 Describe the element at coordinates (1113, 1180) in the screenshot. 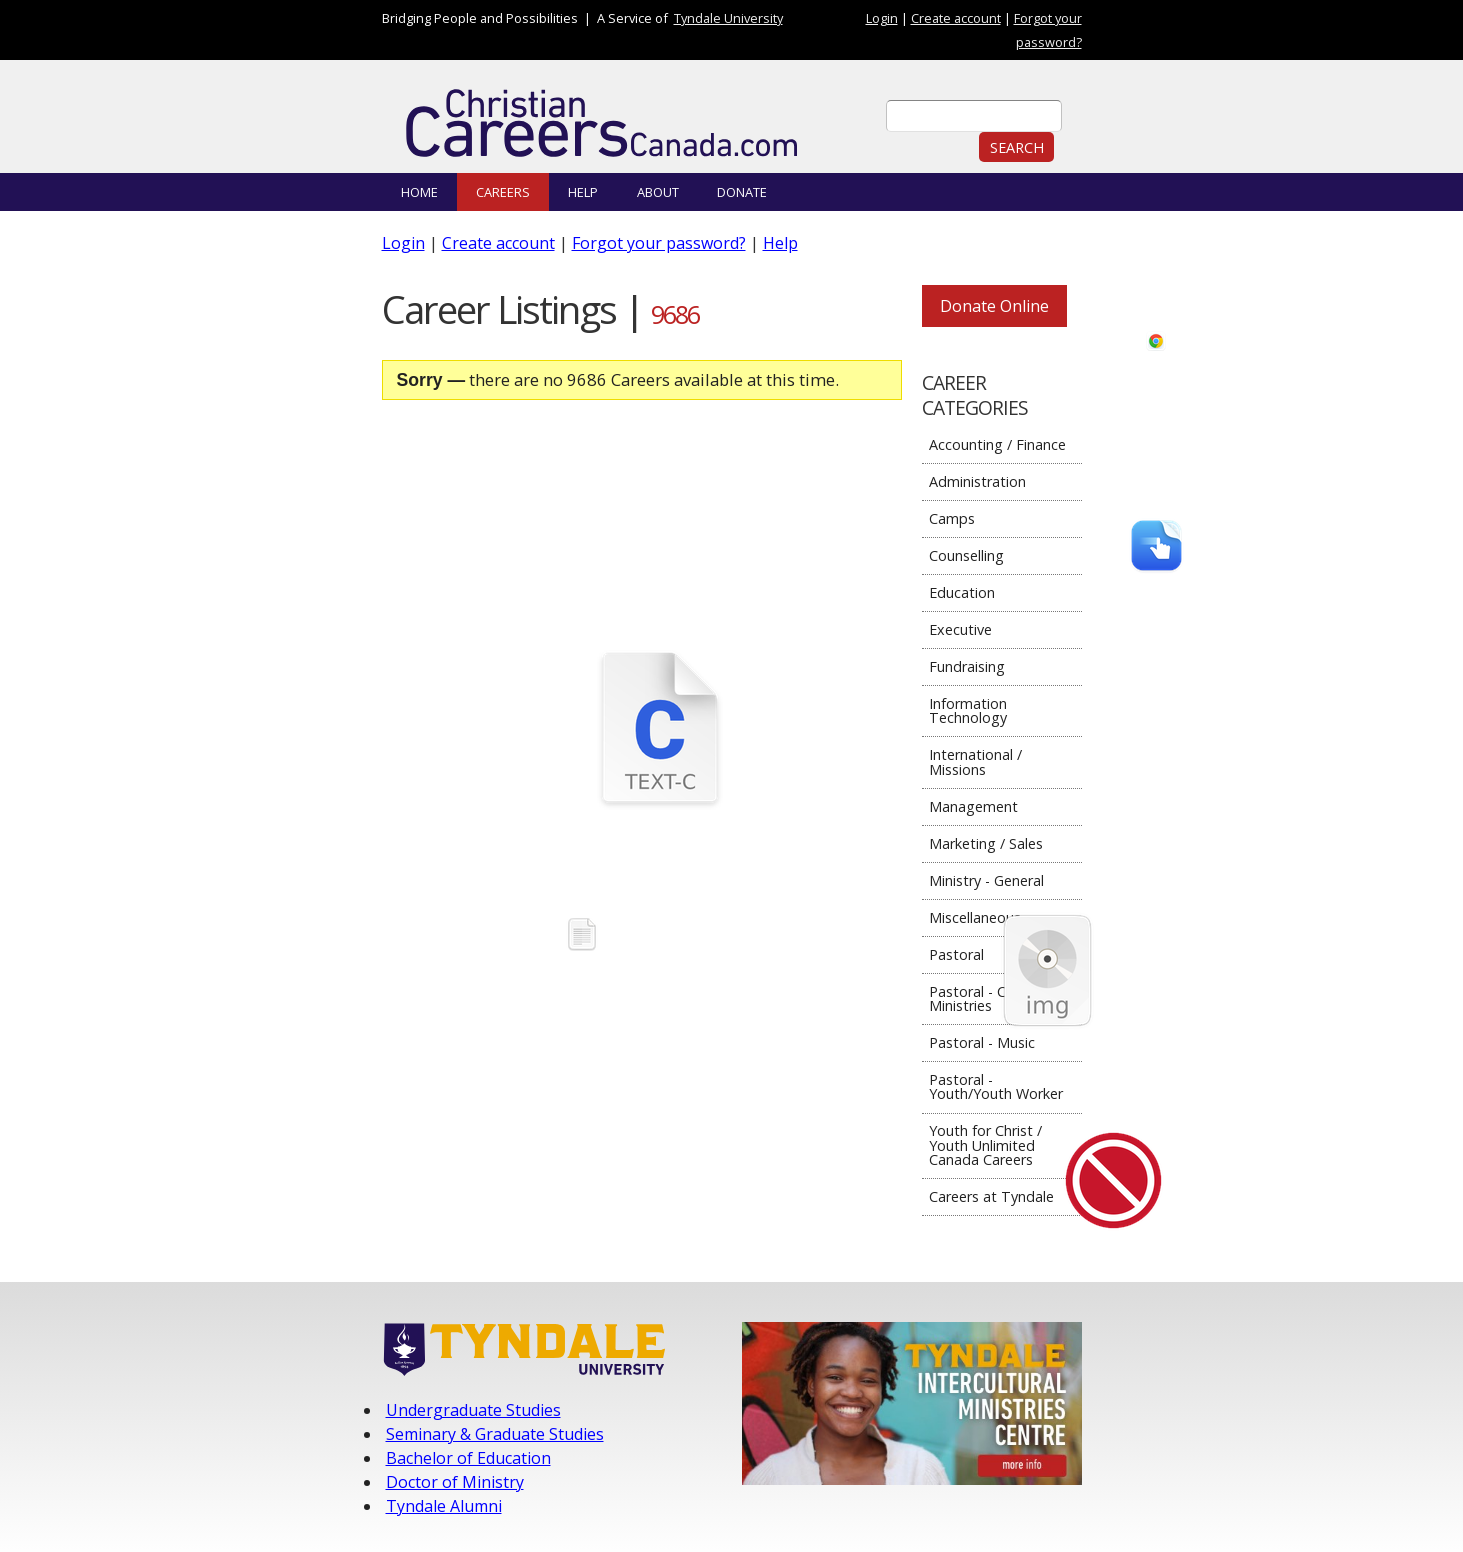

I see `delete selected item` at that location.